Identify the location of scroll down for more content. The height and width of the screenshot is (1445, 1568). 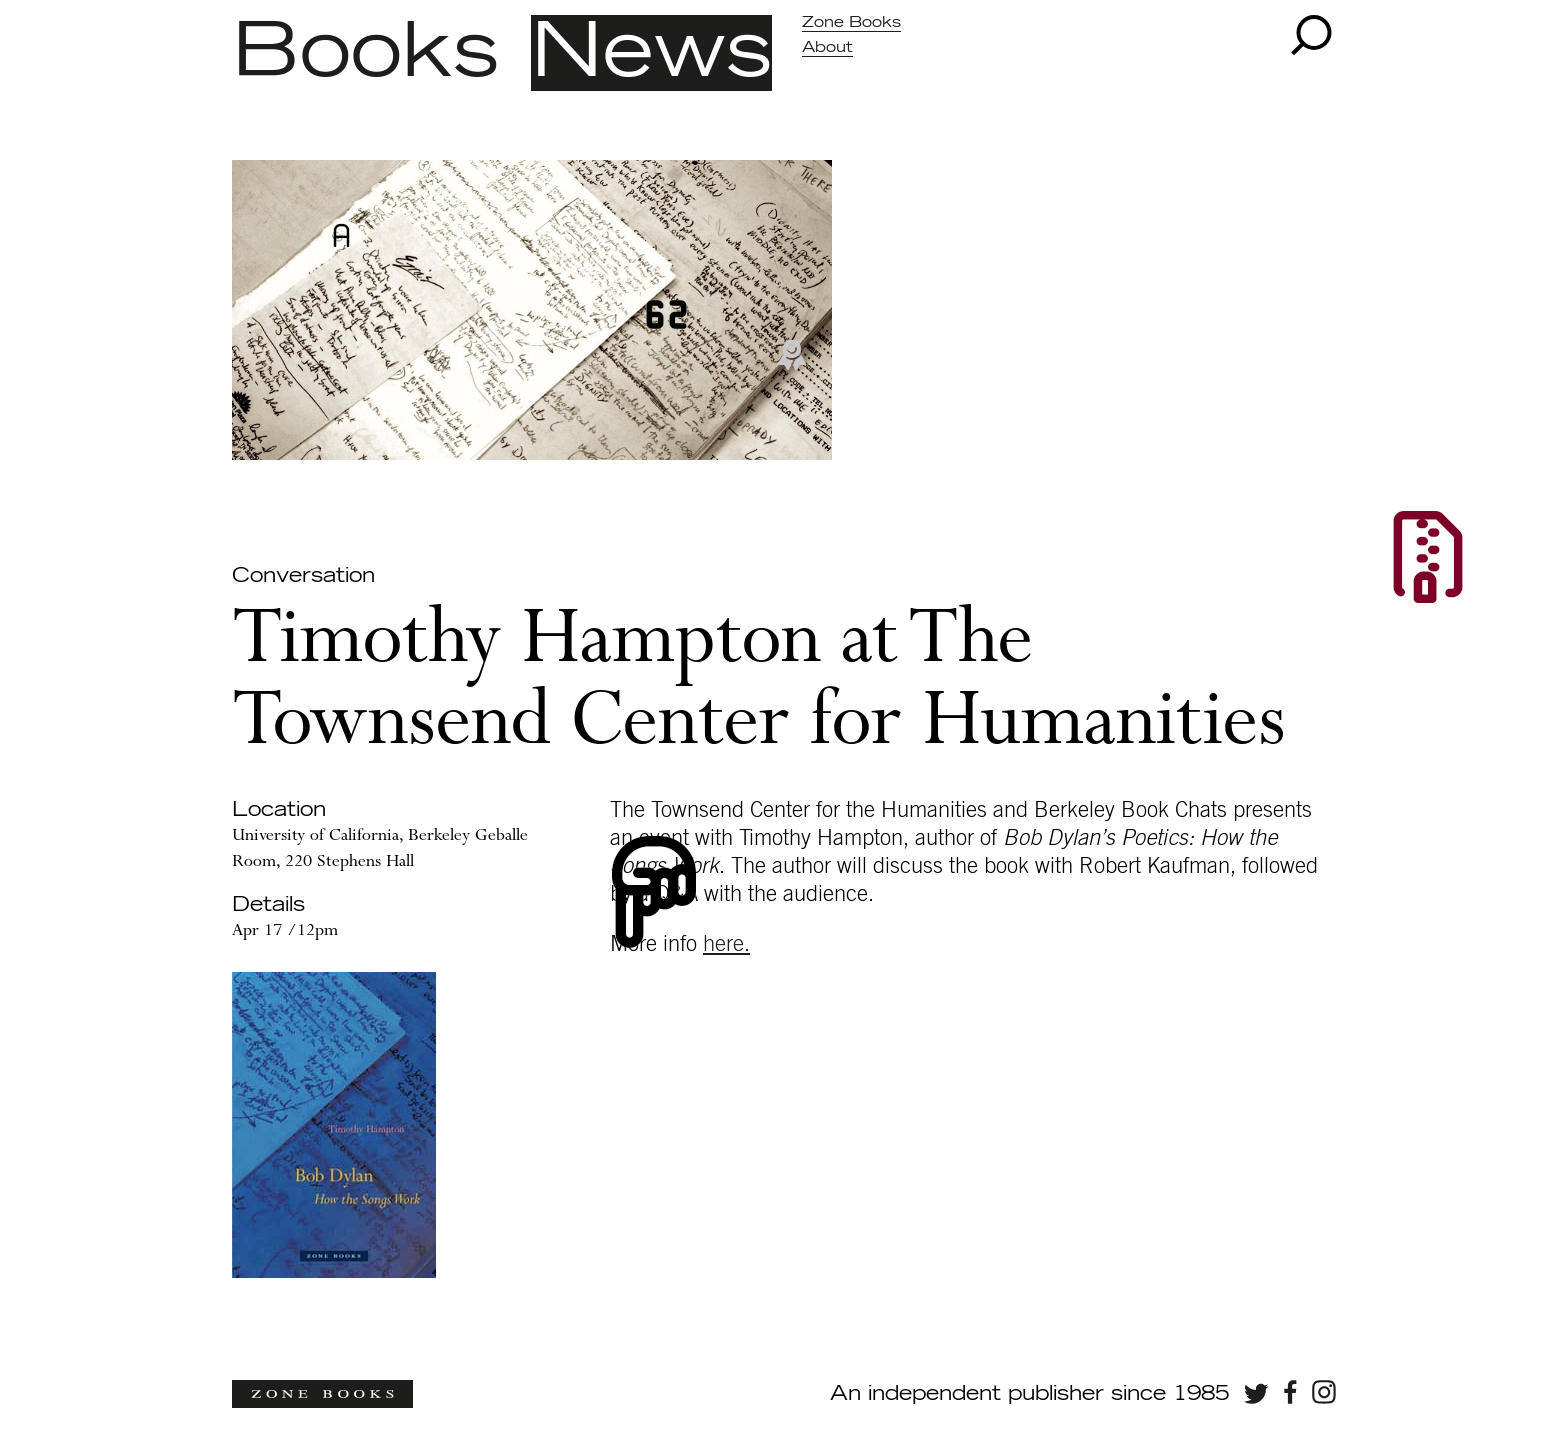
(654, 892).